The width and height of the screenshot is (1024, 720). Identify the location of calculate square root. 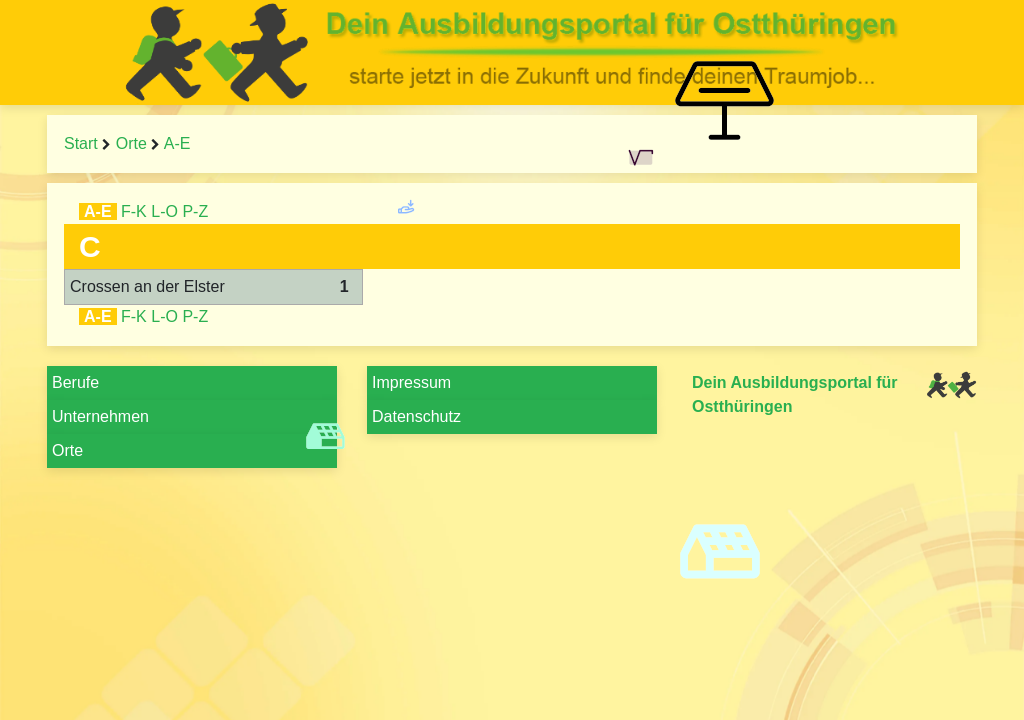
(640, 156).